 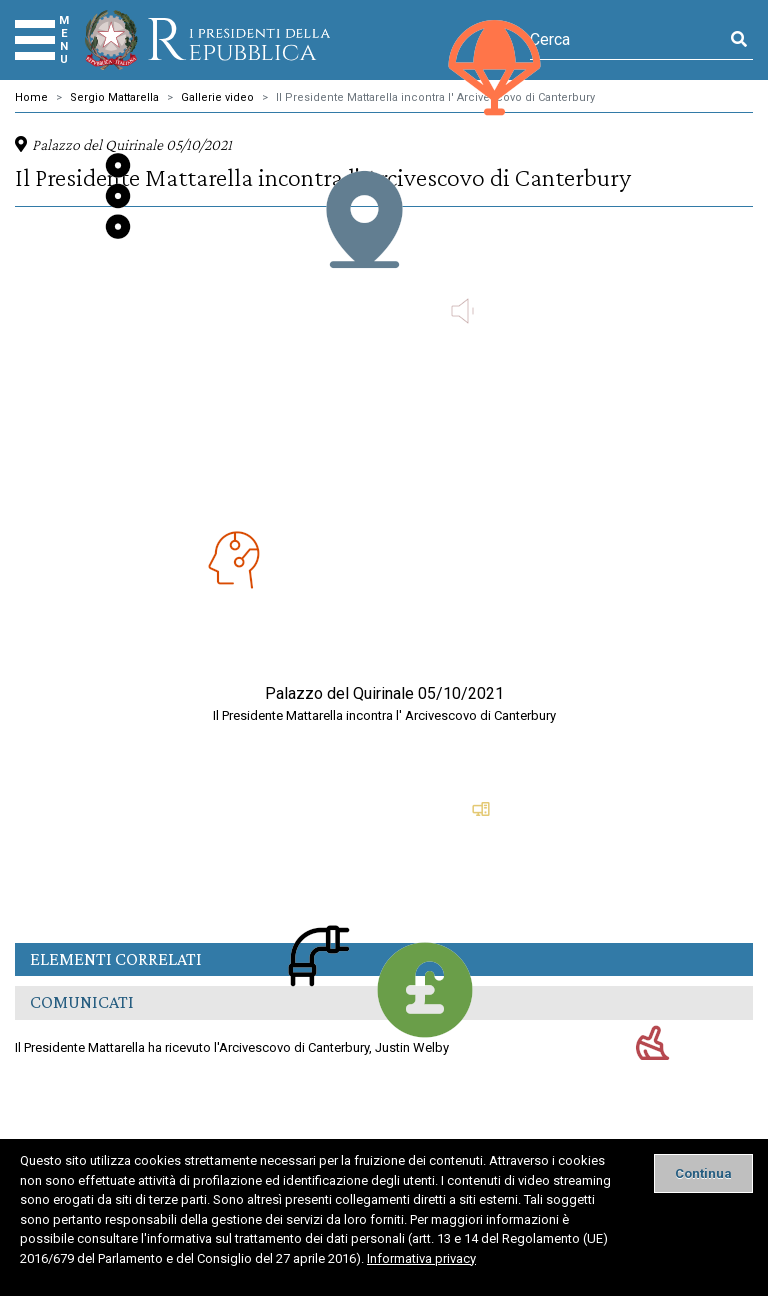 What do you see at coordinates (364, 219) in the screenshot?
I see `view location on map` at bounding box center [364, 219].